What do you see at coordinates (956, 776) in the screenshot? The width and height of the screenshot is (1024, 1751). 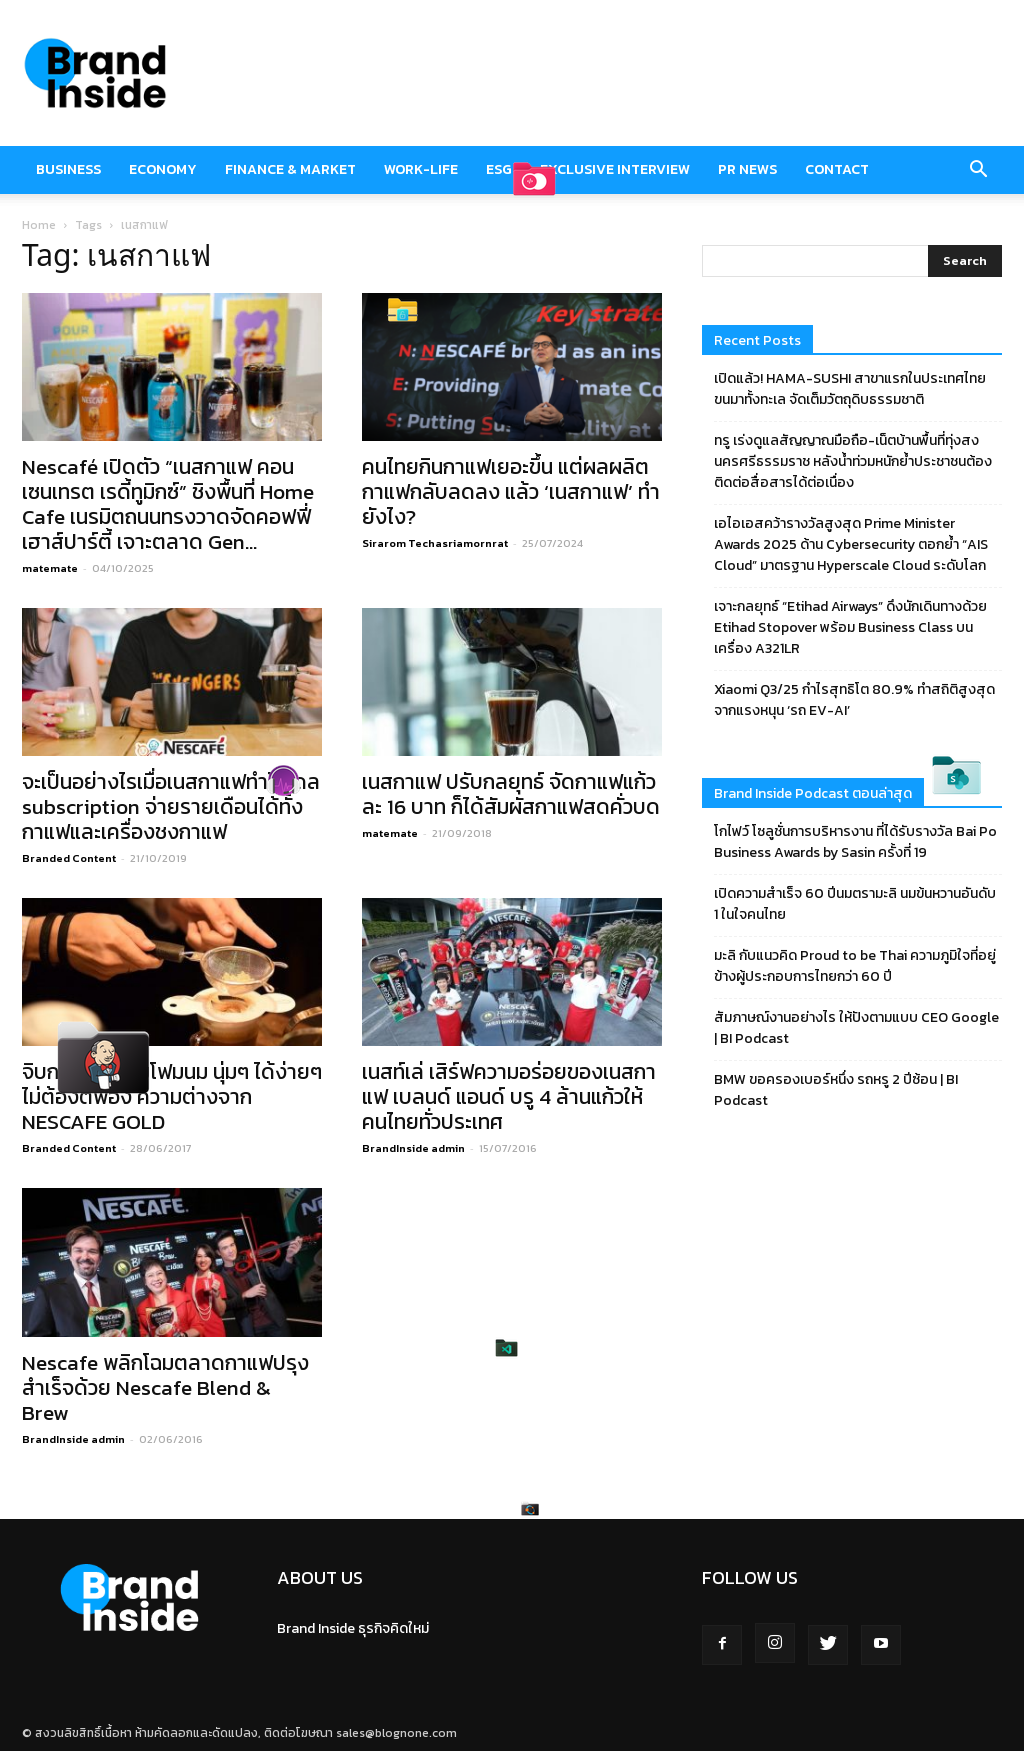 I see `open microsoft sharepoint folder` at bounding box center [956, 776].